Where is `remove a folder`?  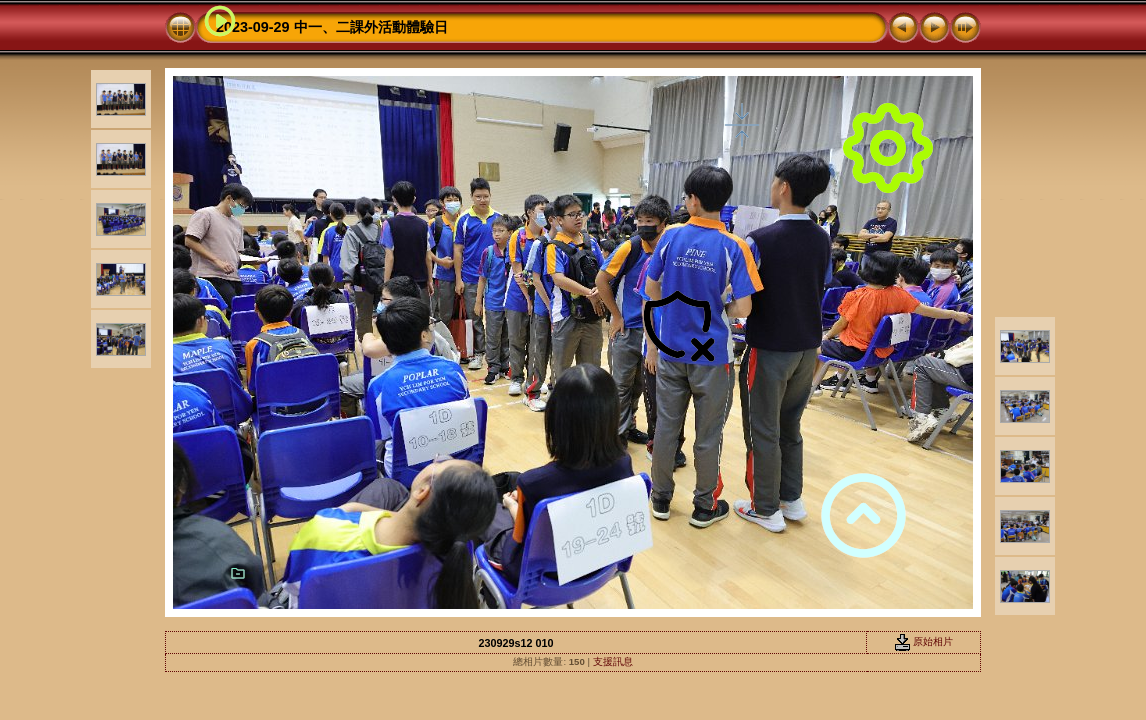
remove a folder is located at coordinates (238, 573).